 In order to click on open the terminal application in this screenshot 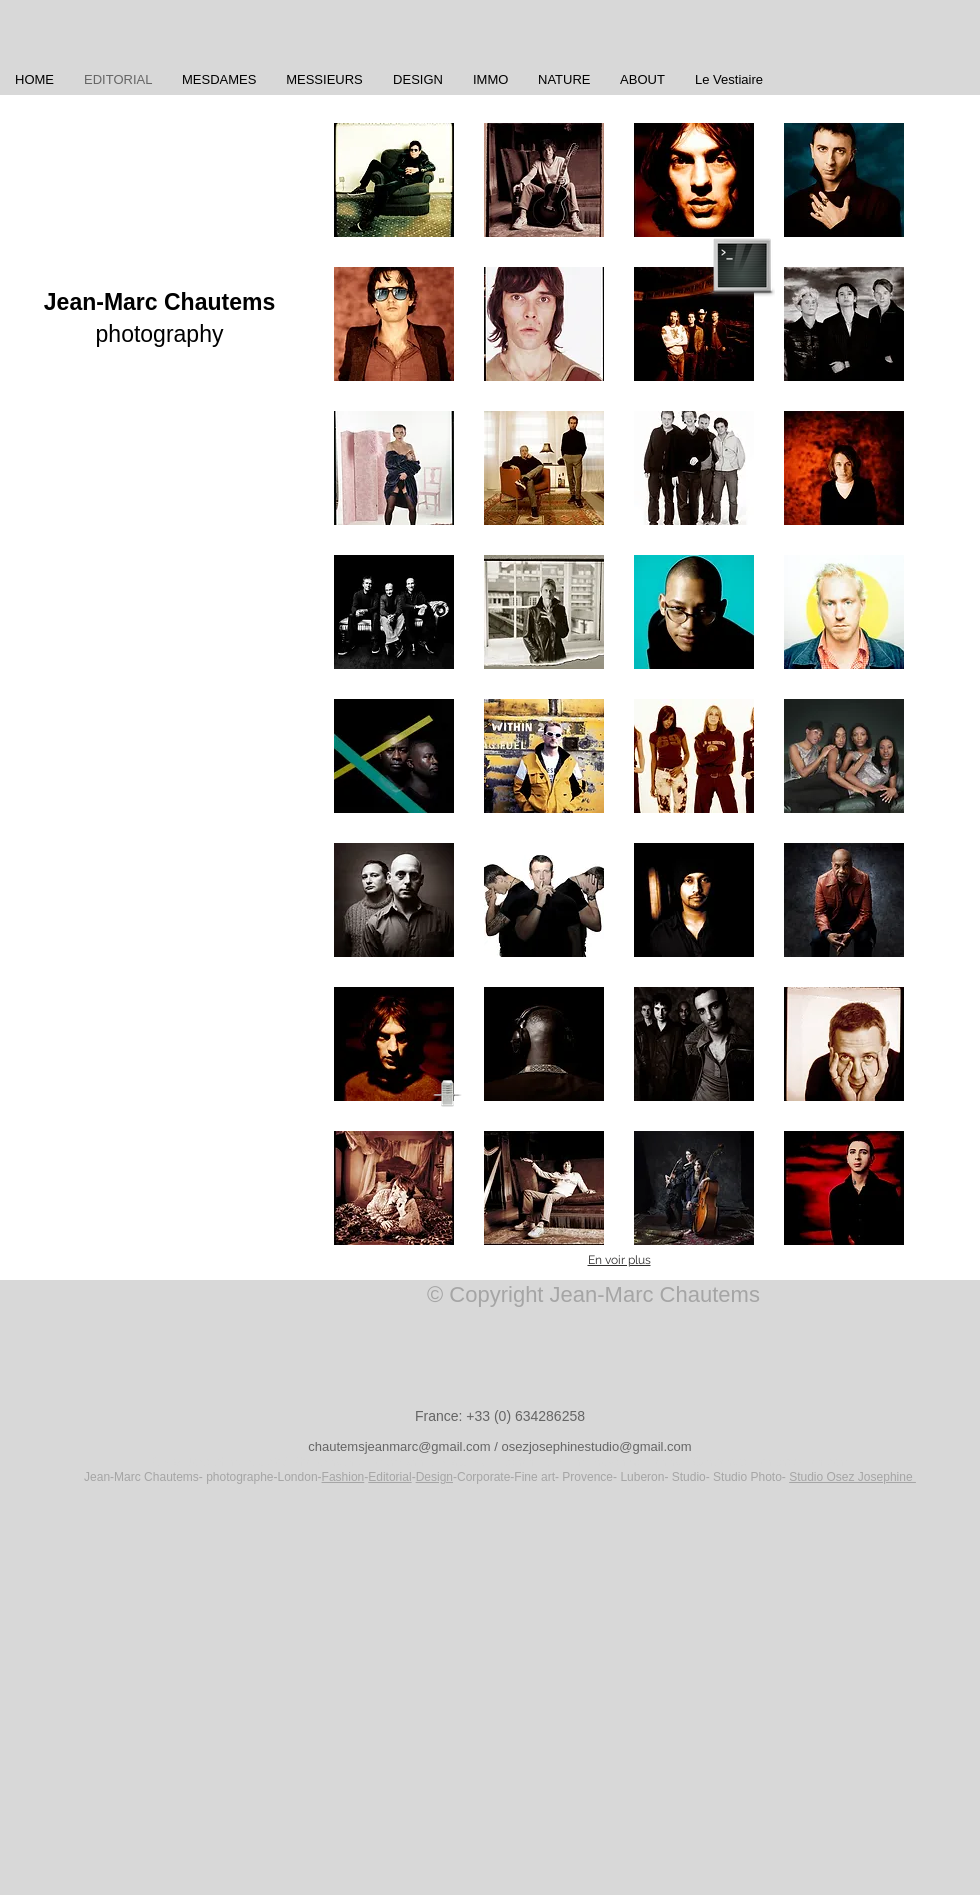, I will do `click(742, 264)`.